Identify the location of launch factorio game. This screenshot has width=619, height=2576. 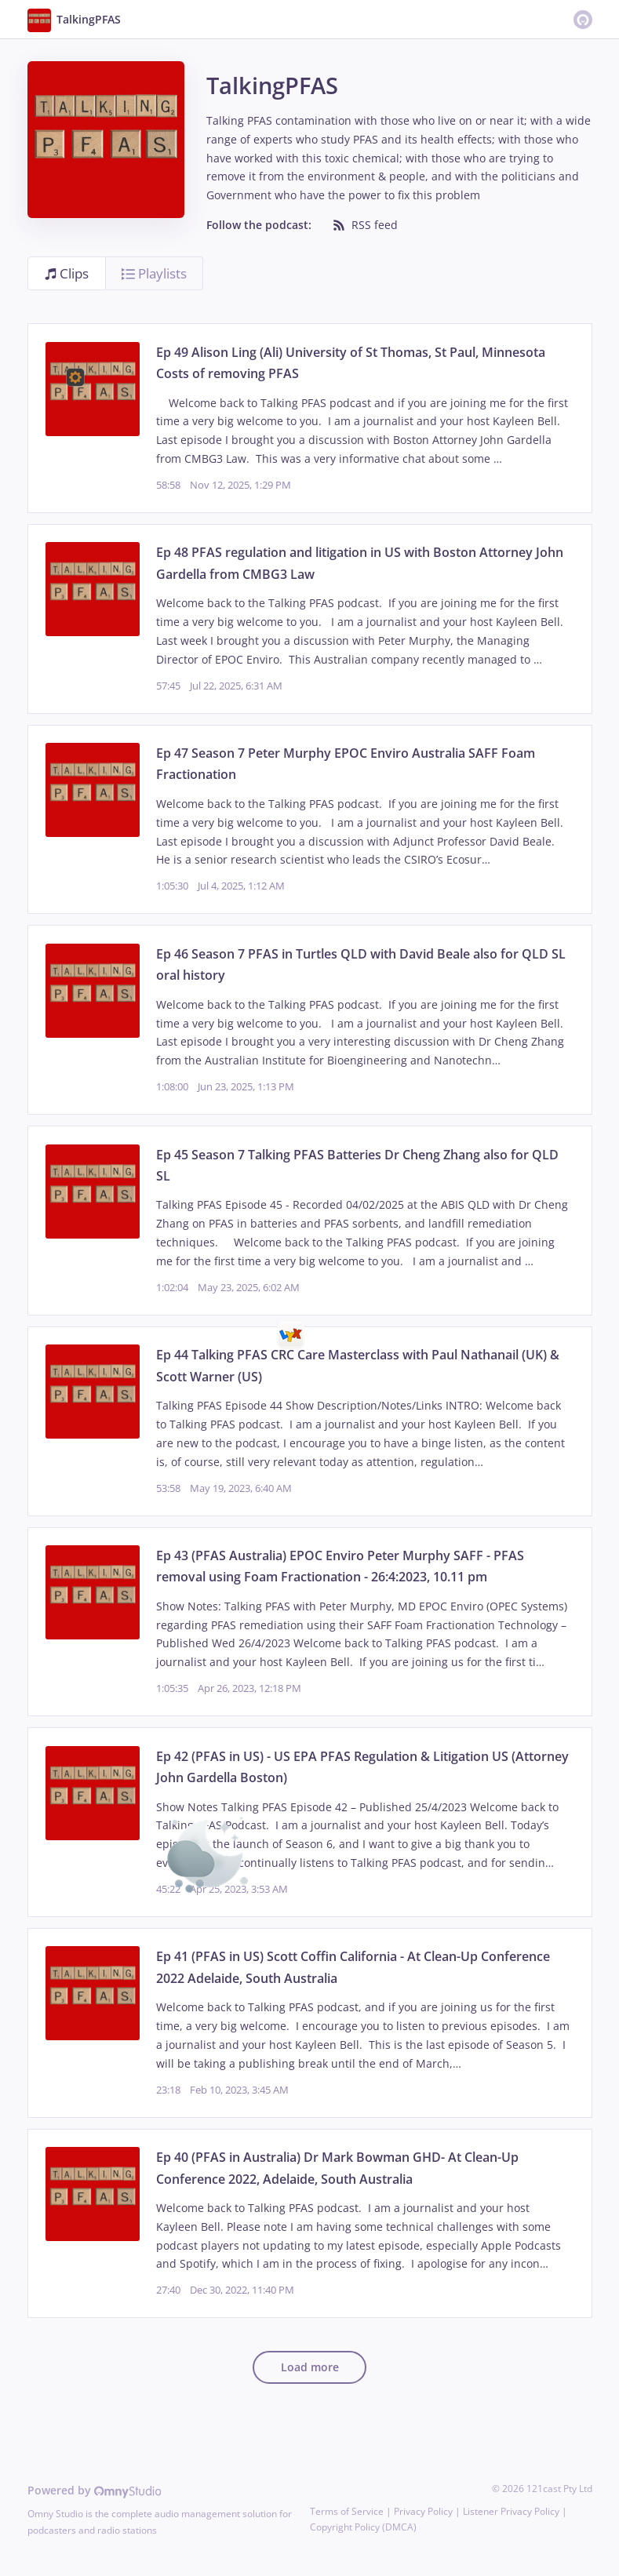
(75, 377).